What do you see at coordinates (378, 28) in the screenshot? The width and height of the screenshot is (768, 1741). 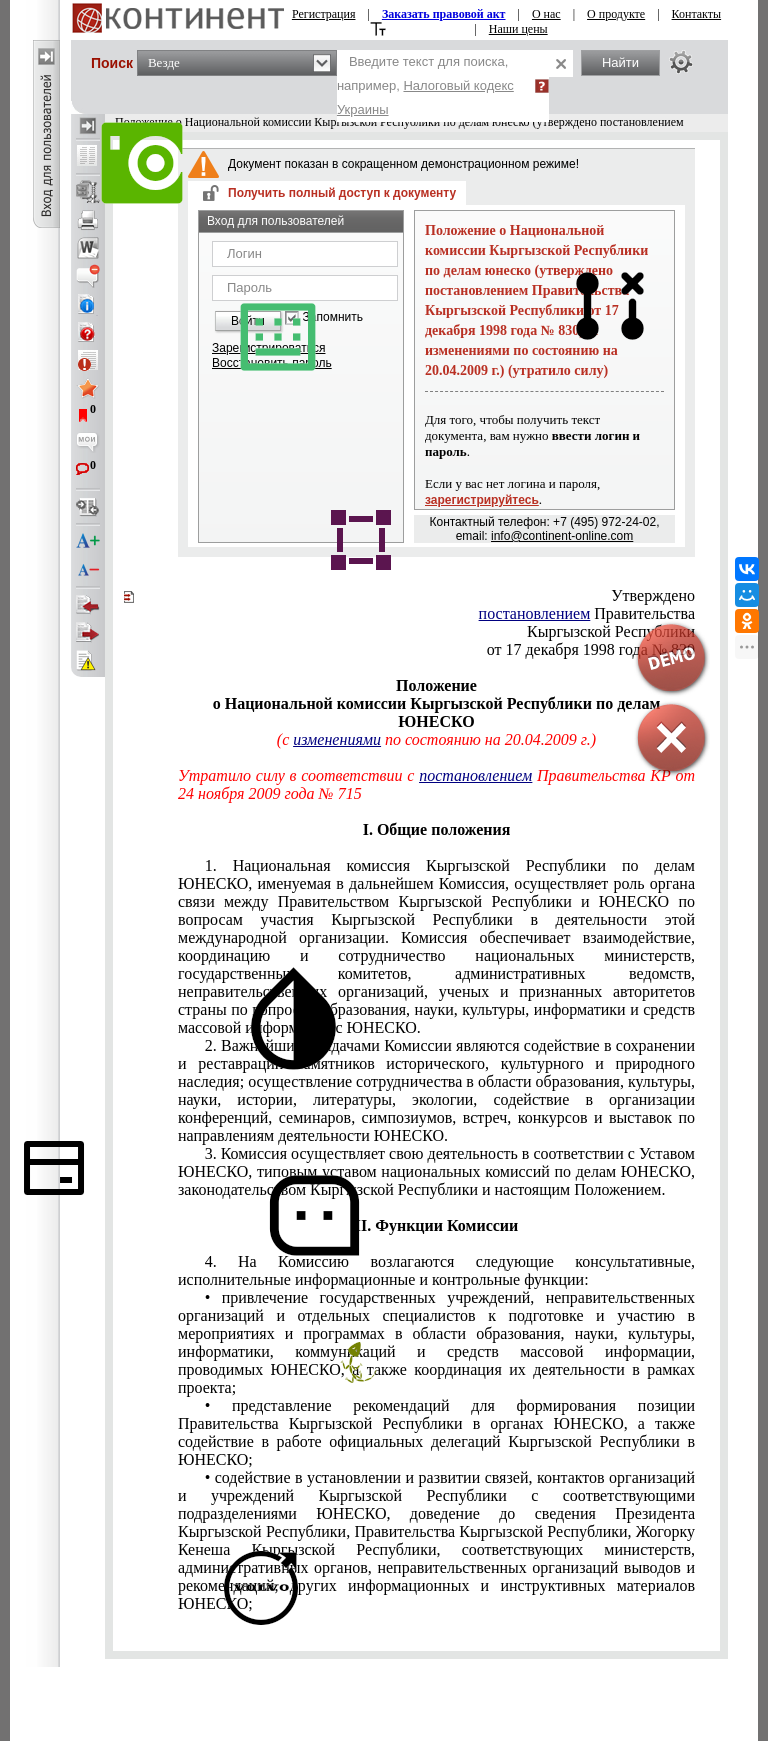 I see `adjust text size settings` at bounding box center [378, 28].